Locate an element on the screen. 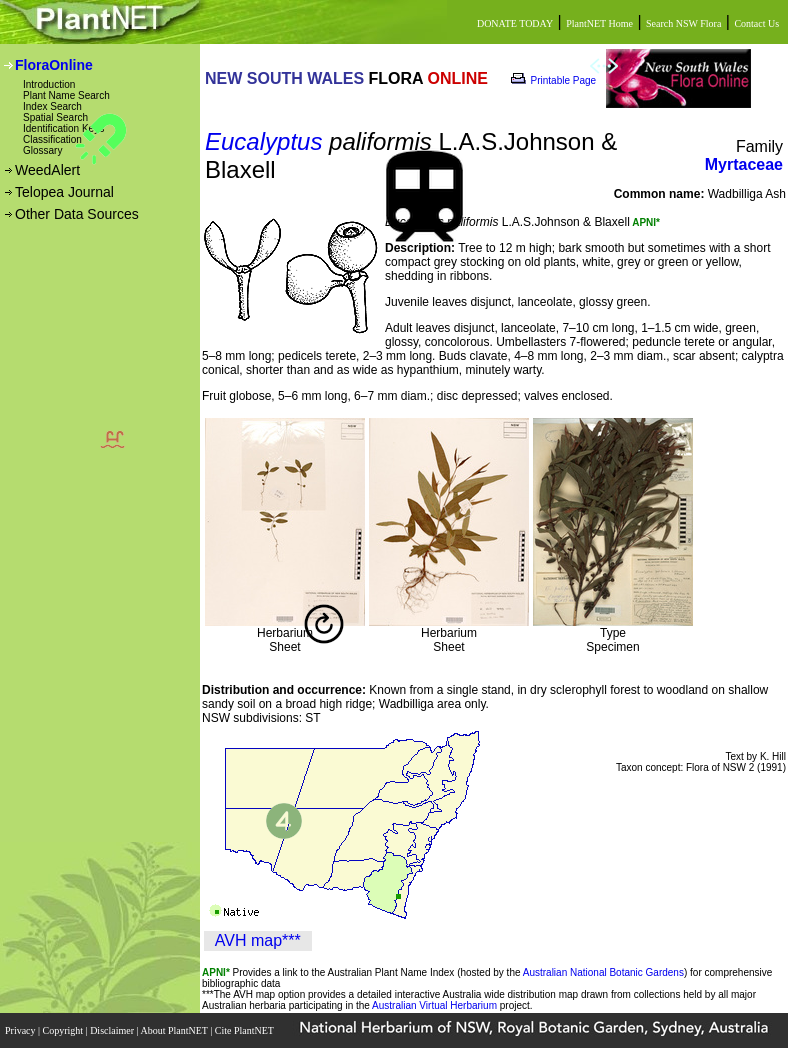  view train schedules or routes is located at coordinates (424, 198).